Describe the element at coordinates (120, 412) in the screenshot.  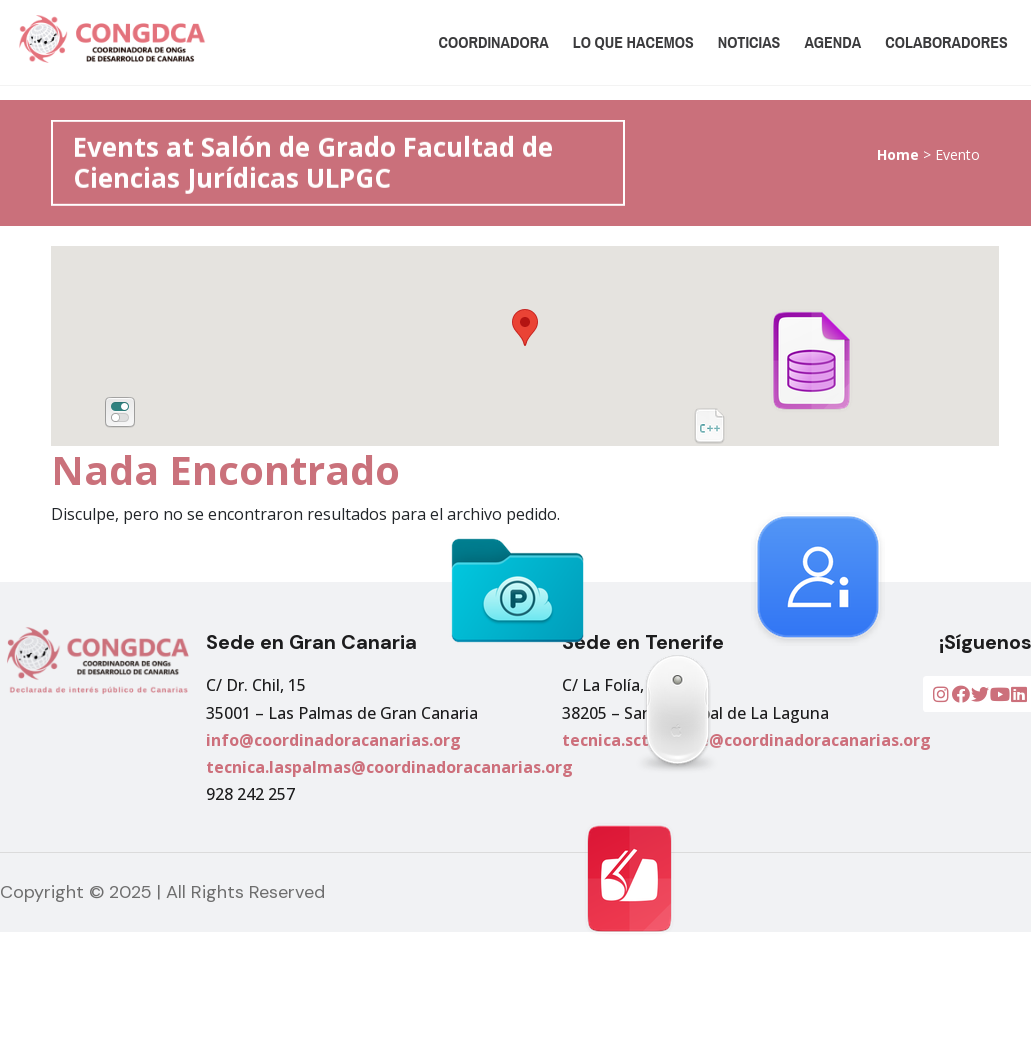
I see `open gnome tweaks settings` at that location.